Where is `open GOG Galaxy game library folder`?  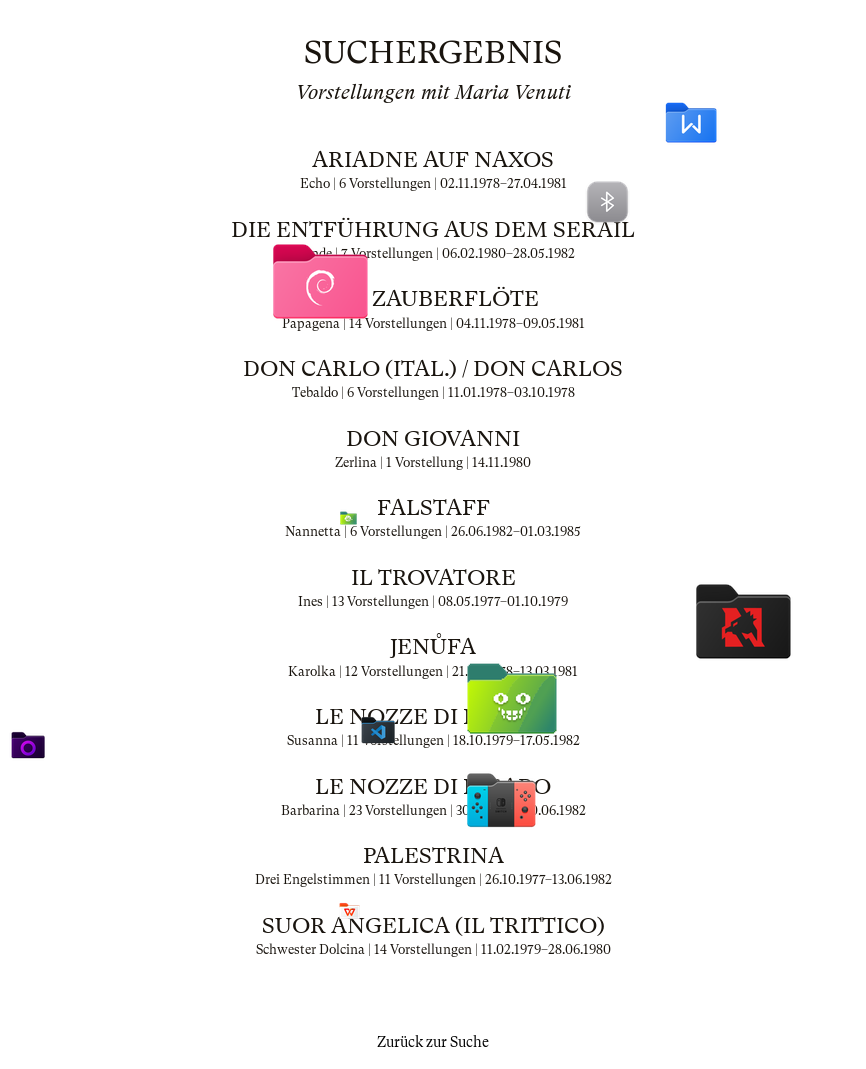 open GOG Galaxy game library folder is located at coordinates (28, 746).